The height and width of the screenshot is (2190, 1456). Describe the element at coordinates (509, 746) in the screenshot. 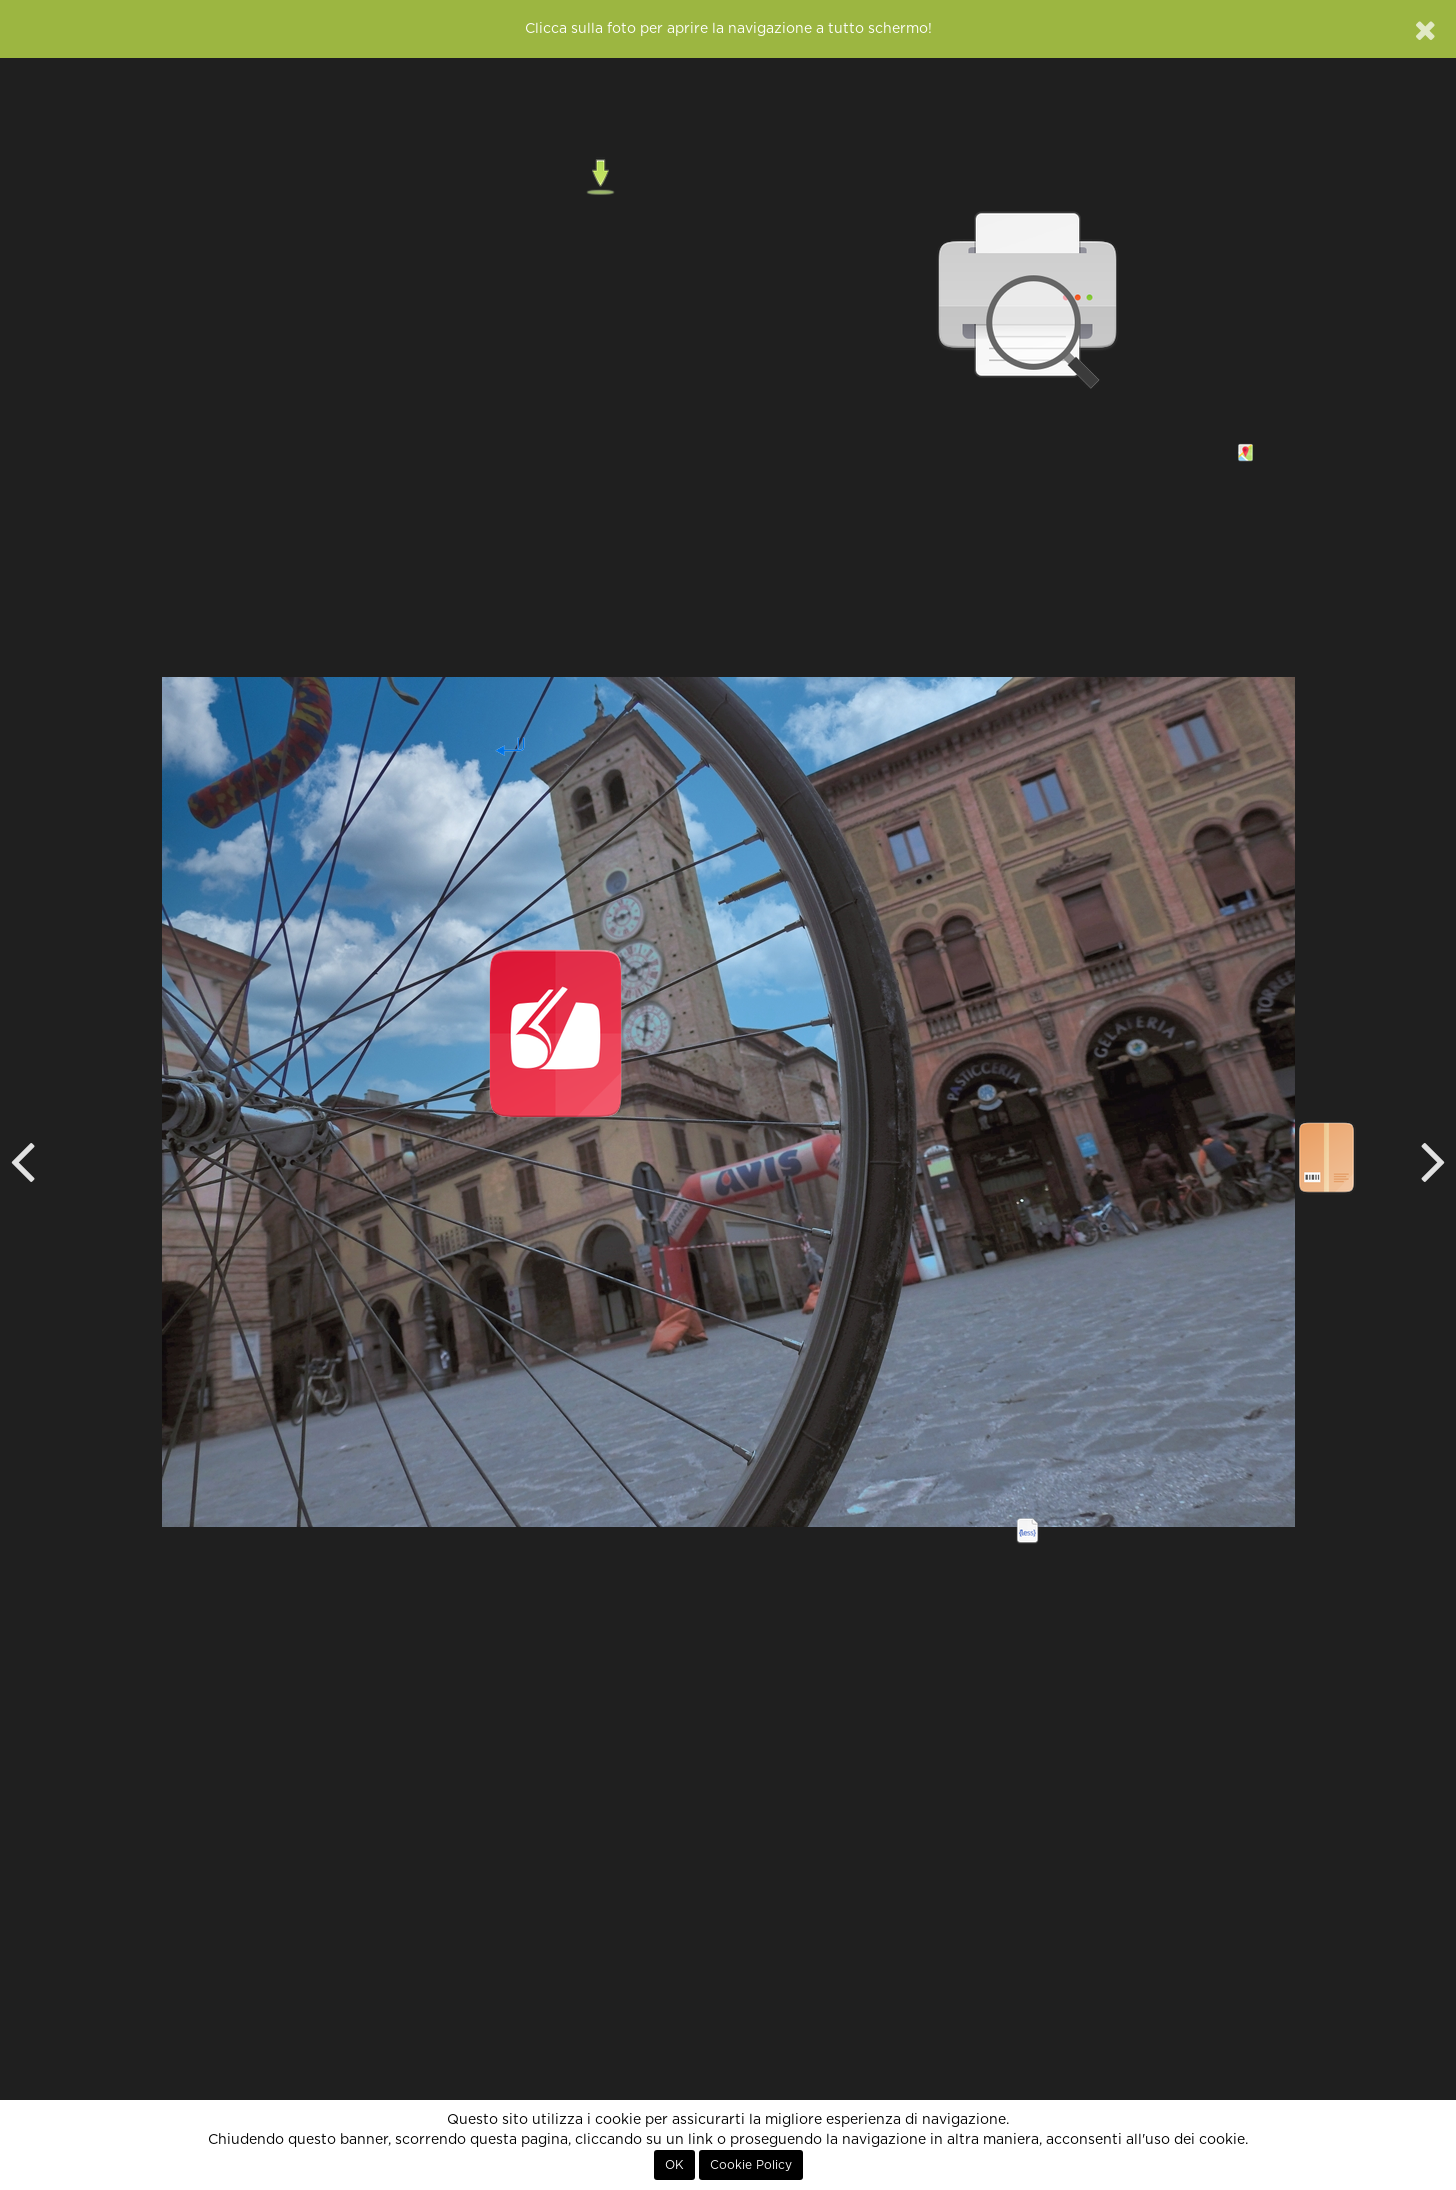

I see `reply to all recipients of an email` at that location.